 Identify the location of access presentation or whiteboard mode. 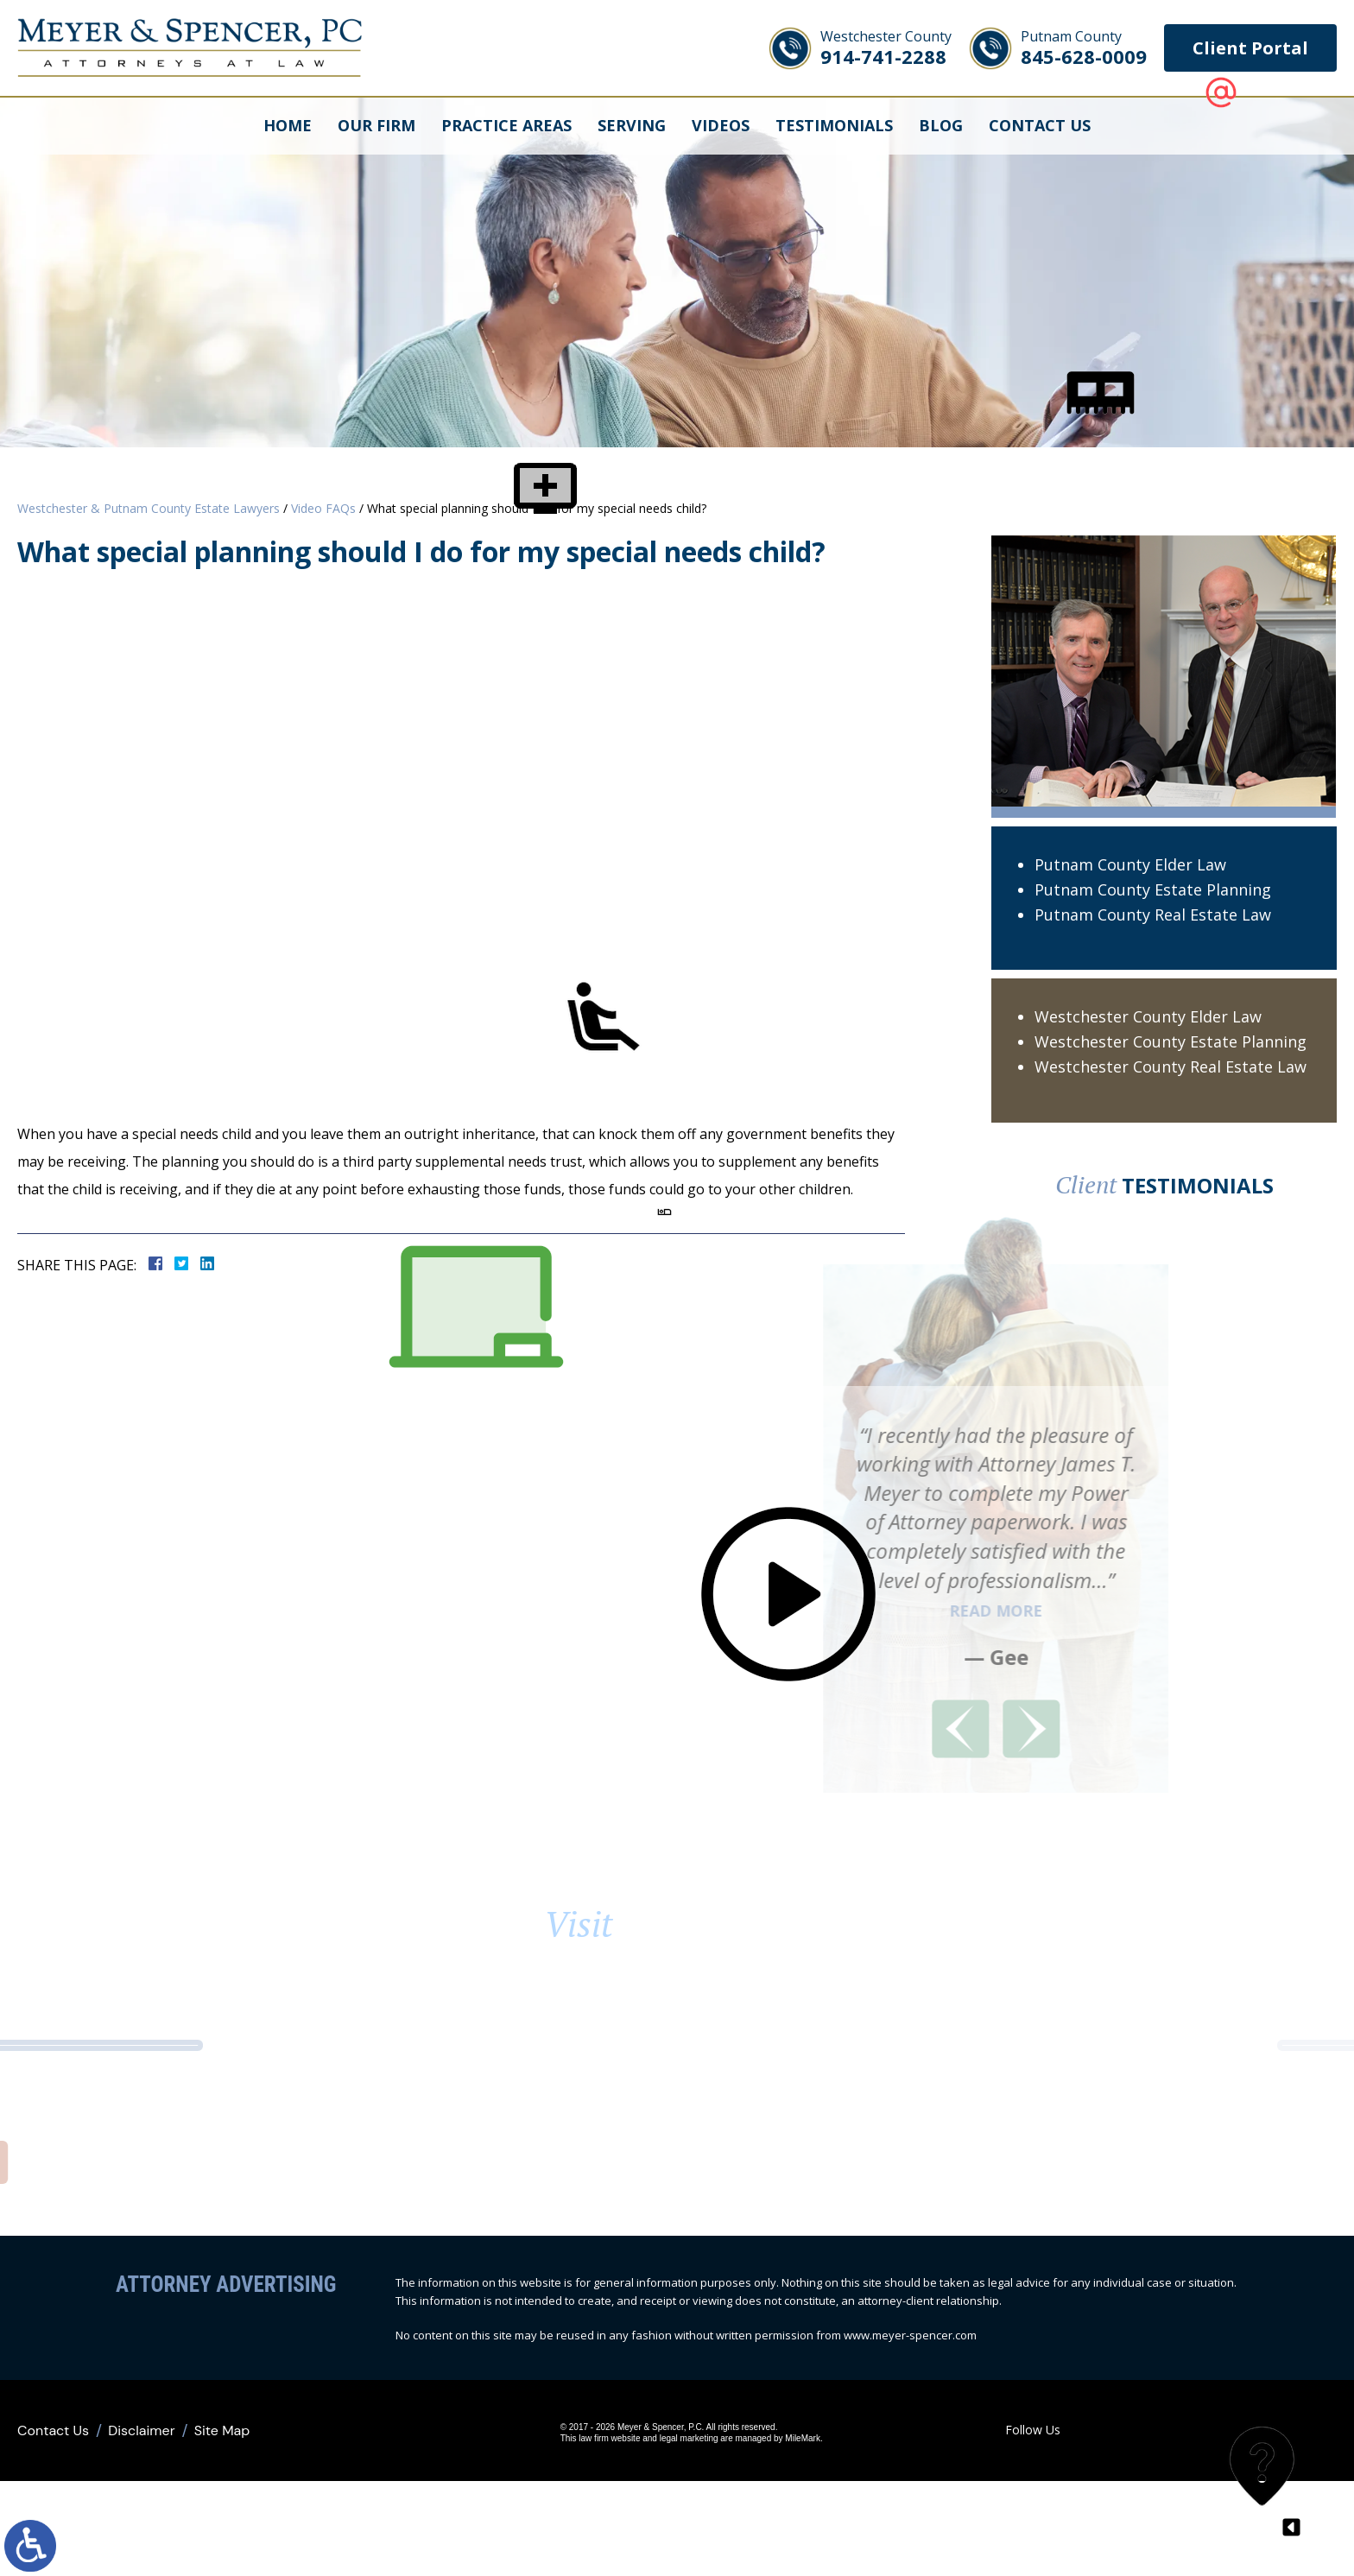
(476, 1309).